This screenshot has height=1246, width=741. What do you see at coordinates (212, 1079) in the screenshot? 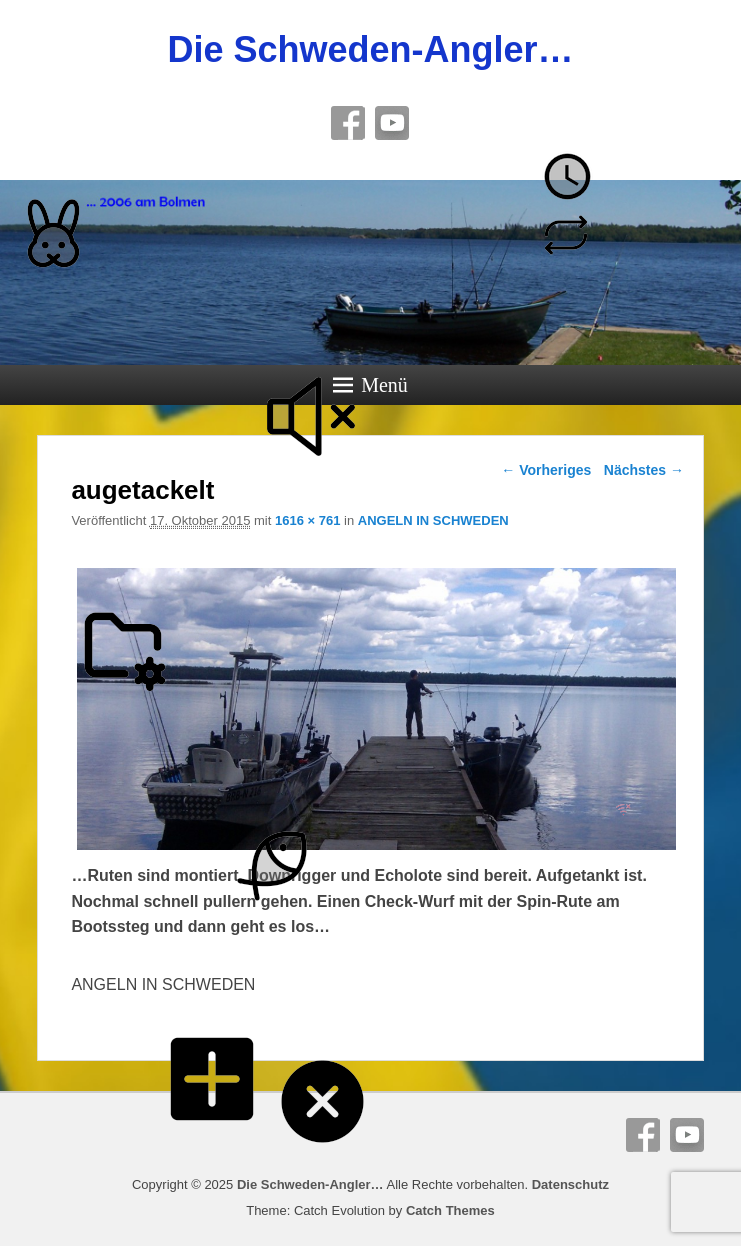
I see `add a new item` at bounding box center [212, 1079].